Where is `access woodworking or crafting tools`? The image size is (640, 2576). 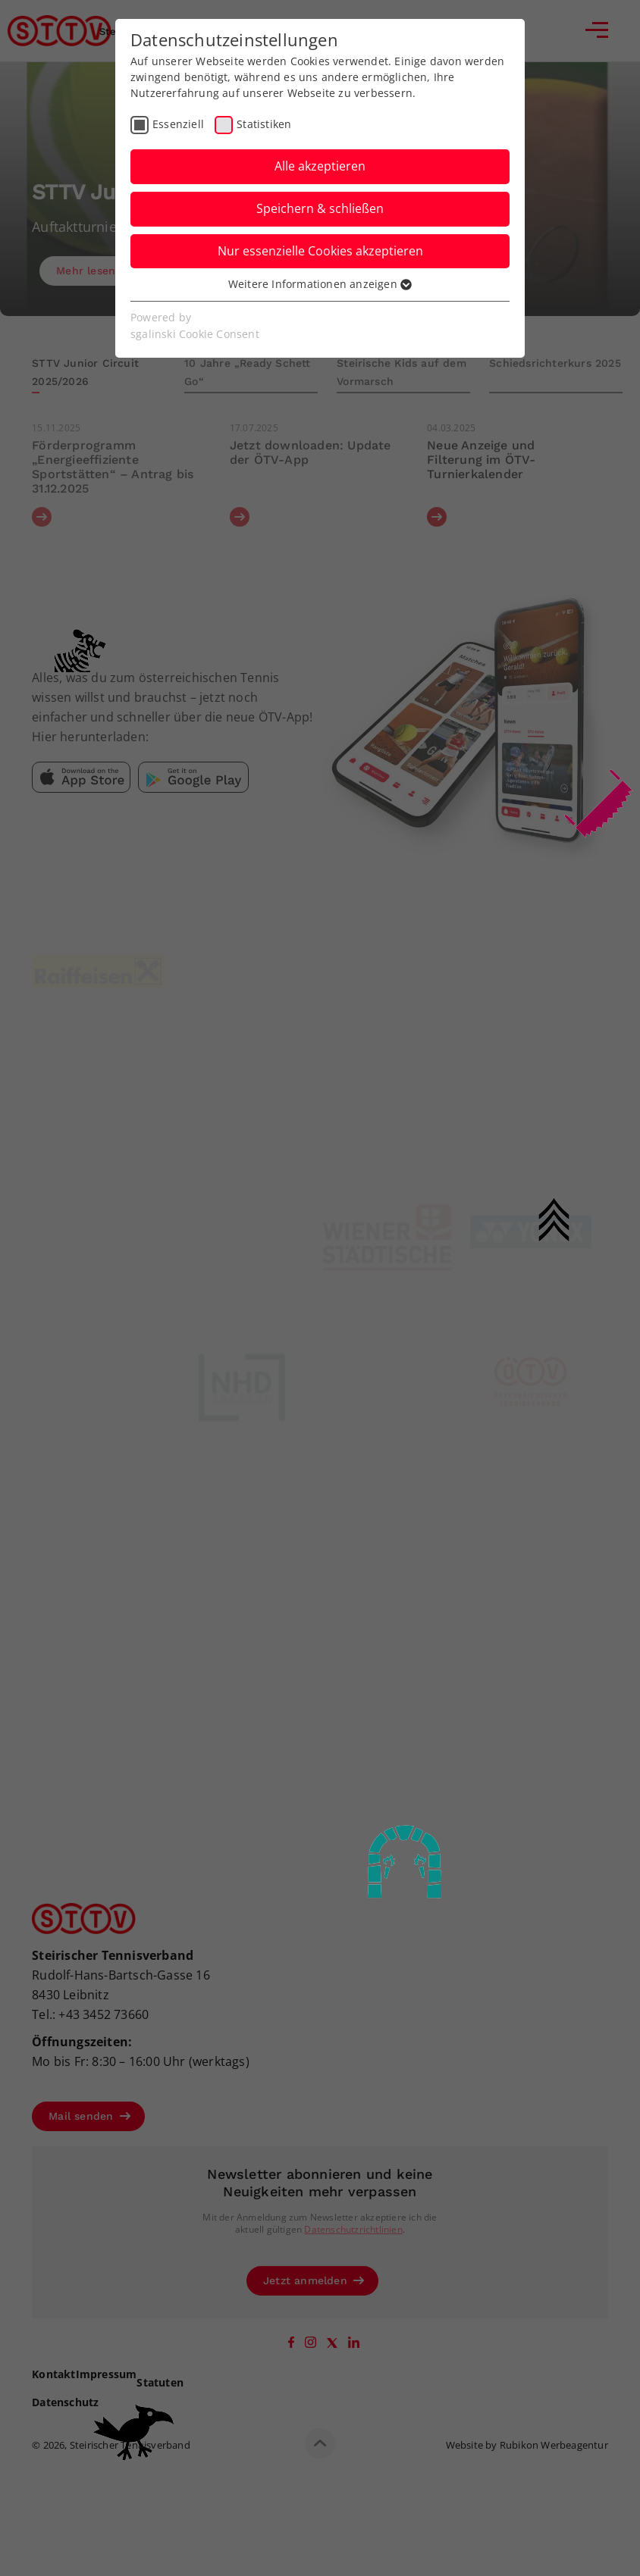
access woodworking or crafting tools is located at coordinates (598, 803).